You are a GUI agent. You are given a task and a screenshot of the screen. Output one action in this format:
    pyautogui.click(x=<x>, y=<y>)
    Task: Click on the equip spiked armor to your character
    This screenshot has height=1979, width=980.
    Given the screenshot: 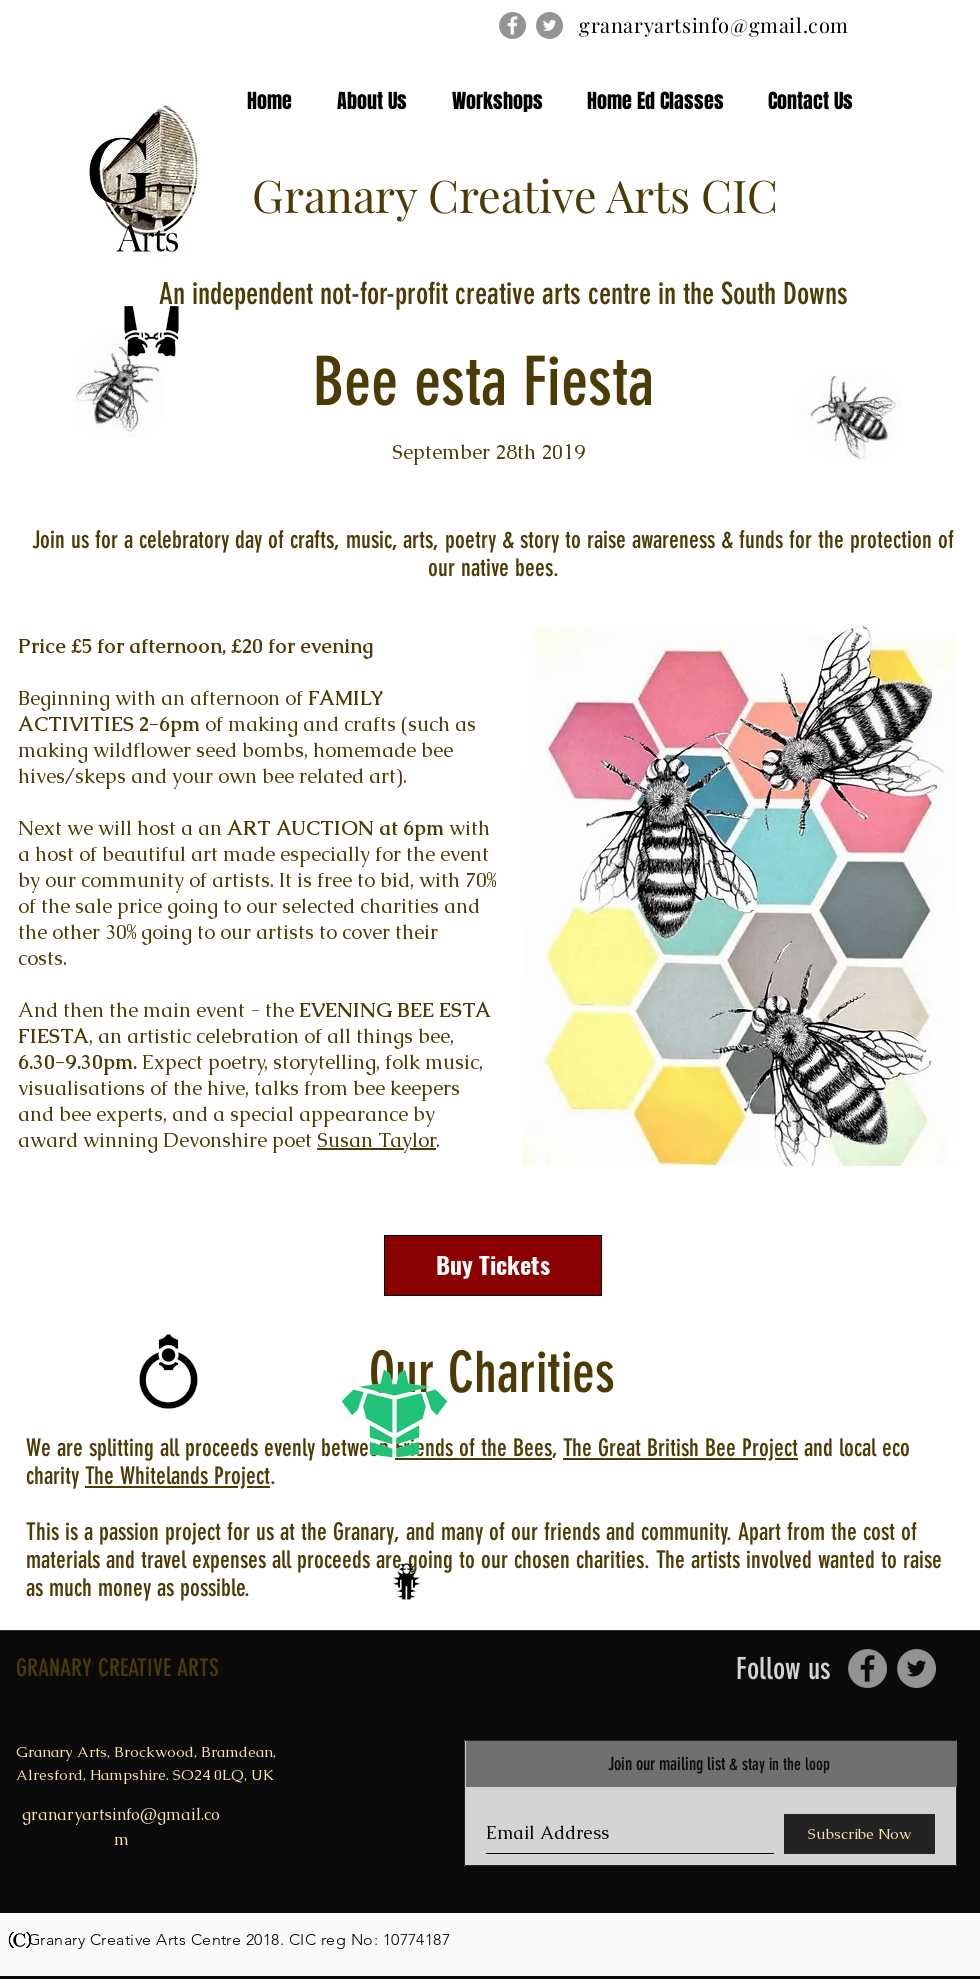 What is the action you would take?
    pyautogui.click(x=406, y=1581)
    